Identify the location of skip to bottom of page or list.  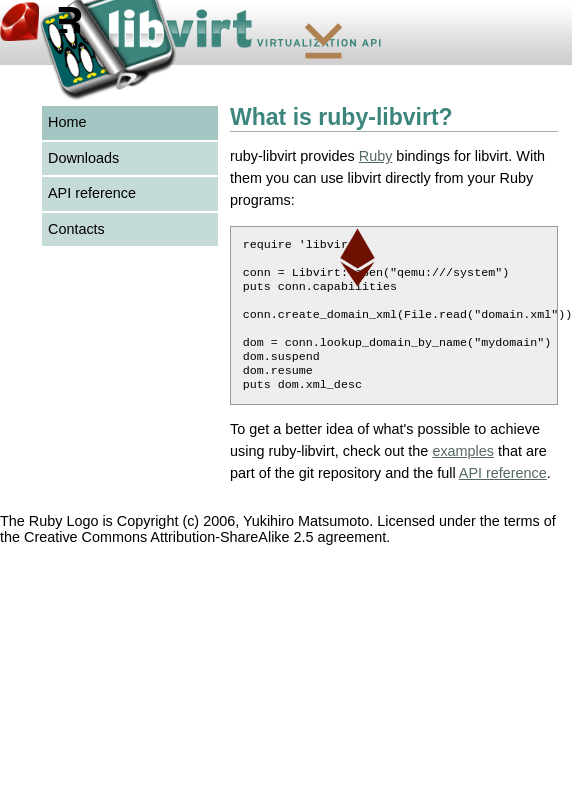
(323, 43).